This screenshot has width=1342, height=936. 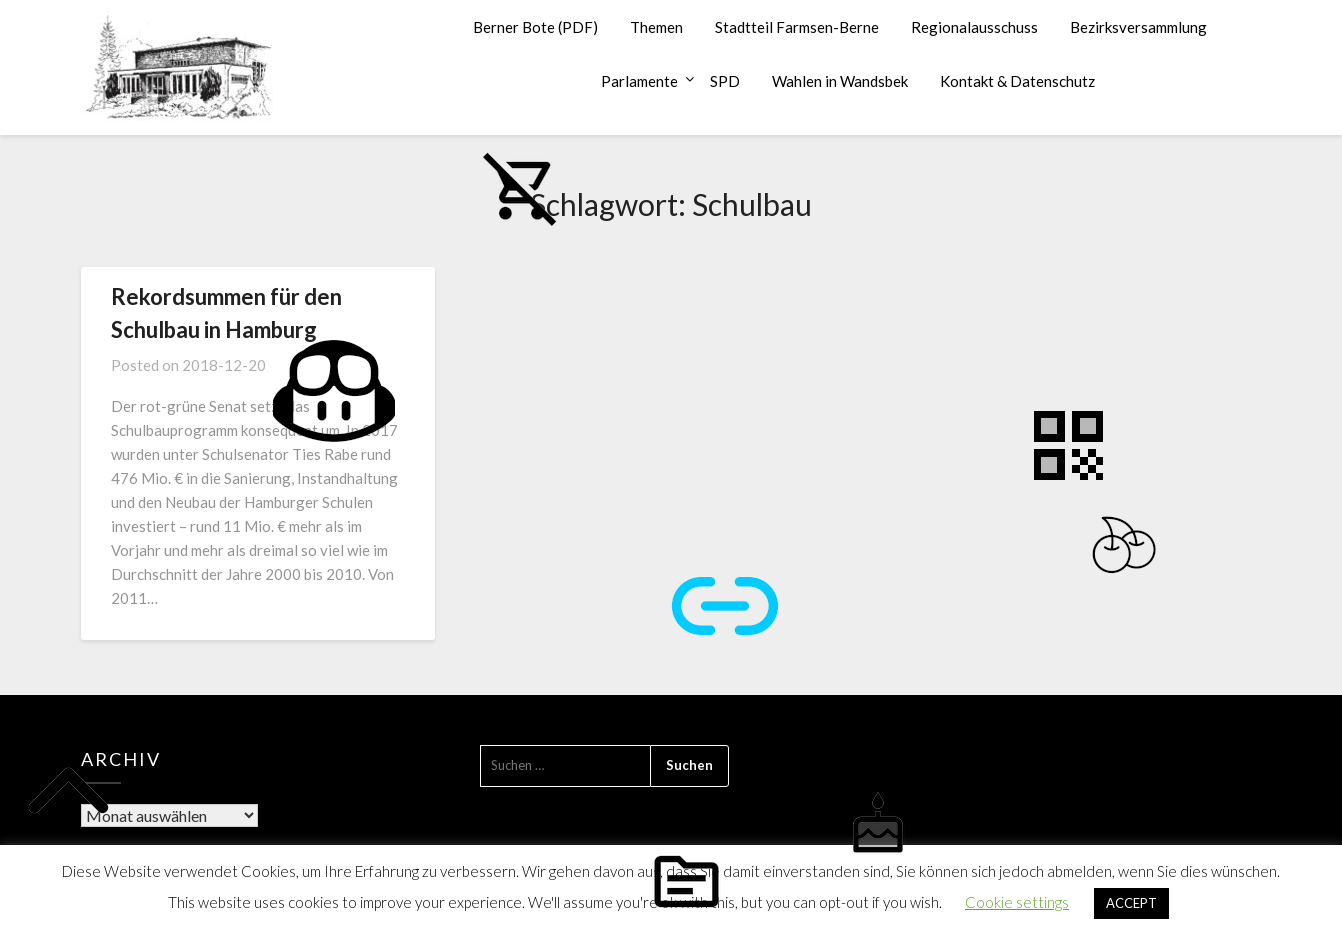 What do you see at coordinates (1068, 445) in the screenshot?
I see `scan or generate a QR code` at bounding box center [1068, 445].